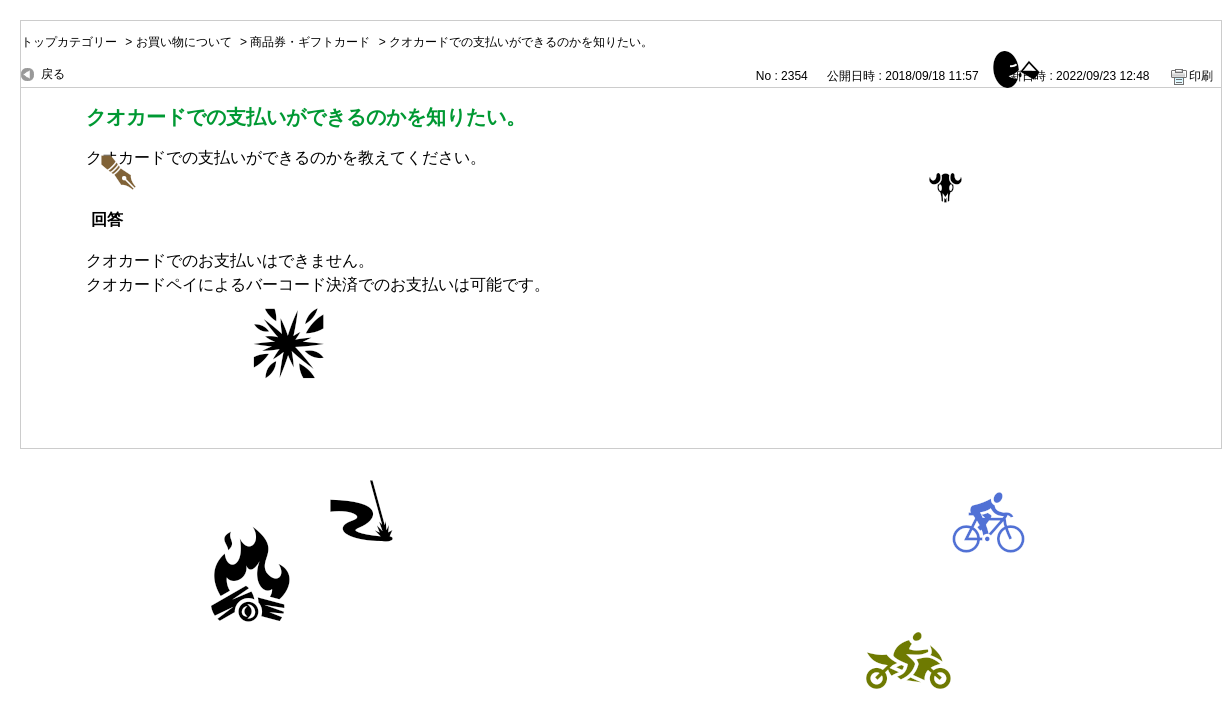 The width and height of the screenshot is (1222, 720). Describe the element at coordinates (988, 522) in the screenshot. I see `track cycling or biking activity` at that location.